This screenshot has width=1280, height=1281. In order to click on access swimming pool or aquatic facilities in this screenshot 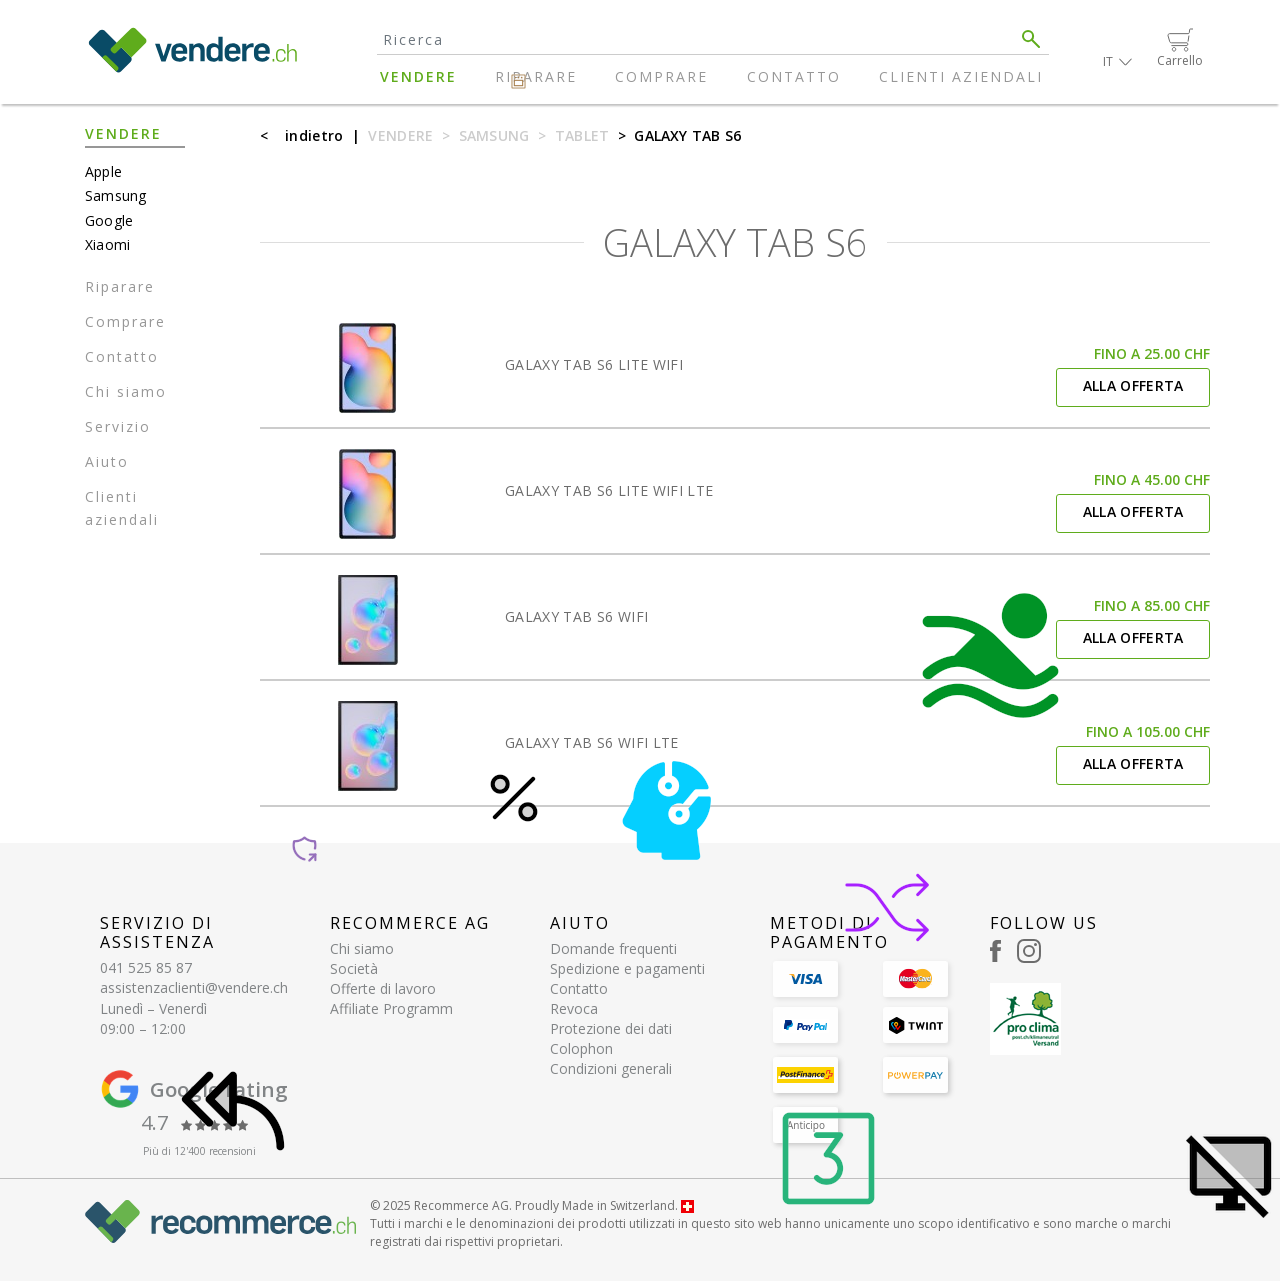, I will do `click(990, 655)`.